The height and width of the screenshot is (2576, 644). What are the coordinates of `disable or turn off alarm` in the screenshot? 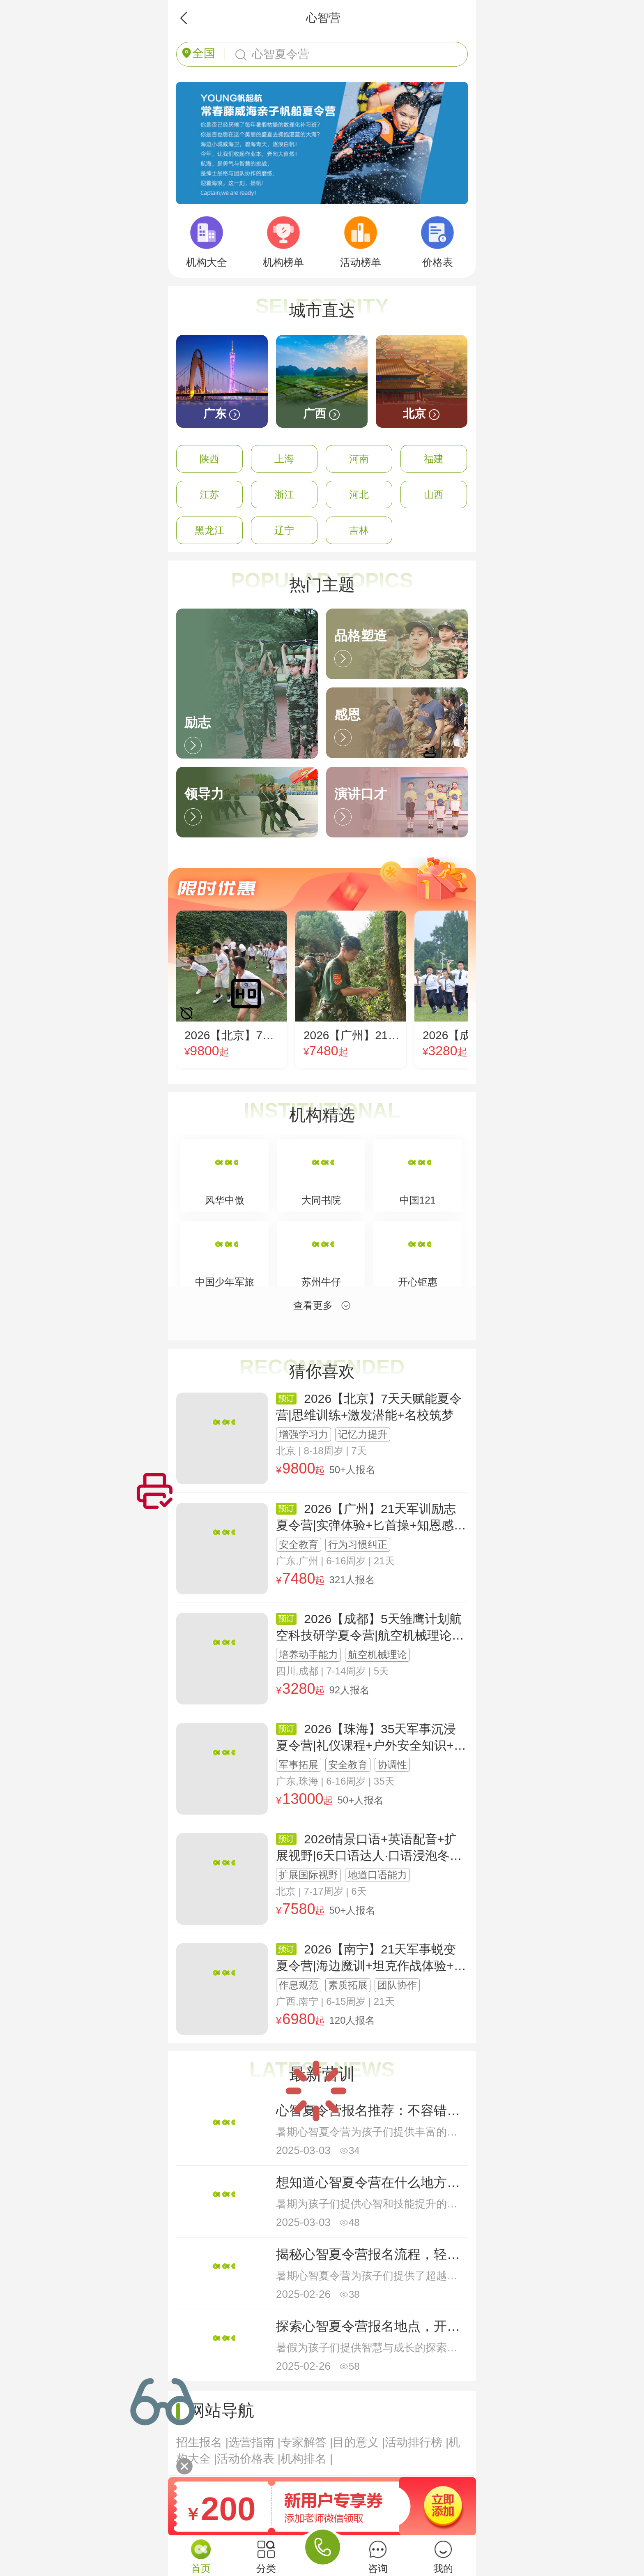 It's located at (186, 1013).